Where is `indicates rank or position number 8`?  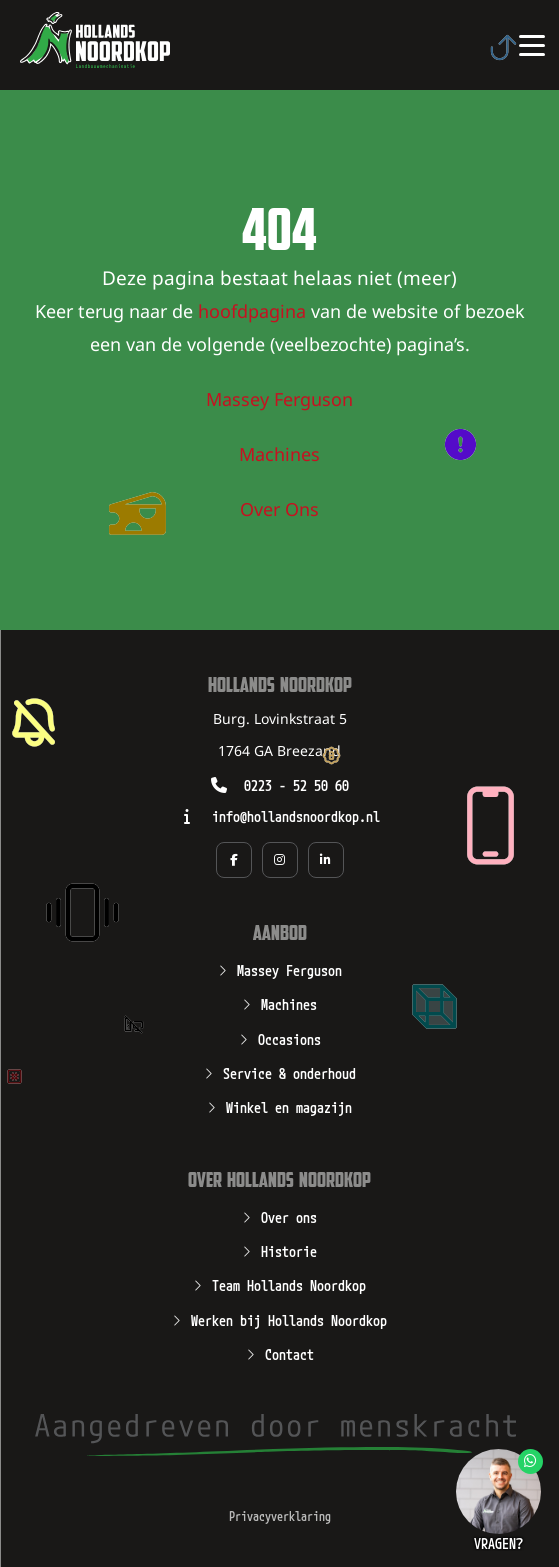 indicates rank or position number 8 is located at coordinates (331, 755).